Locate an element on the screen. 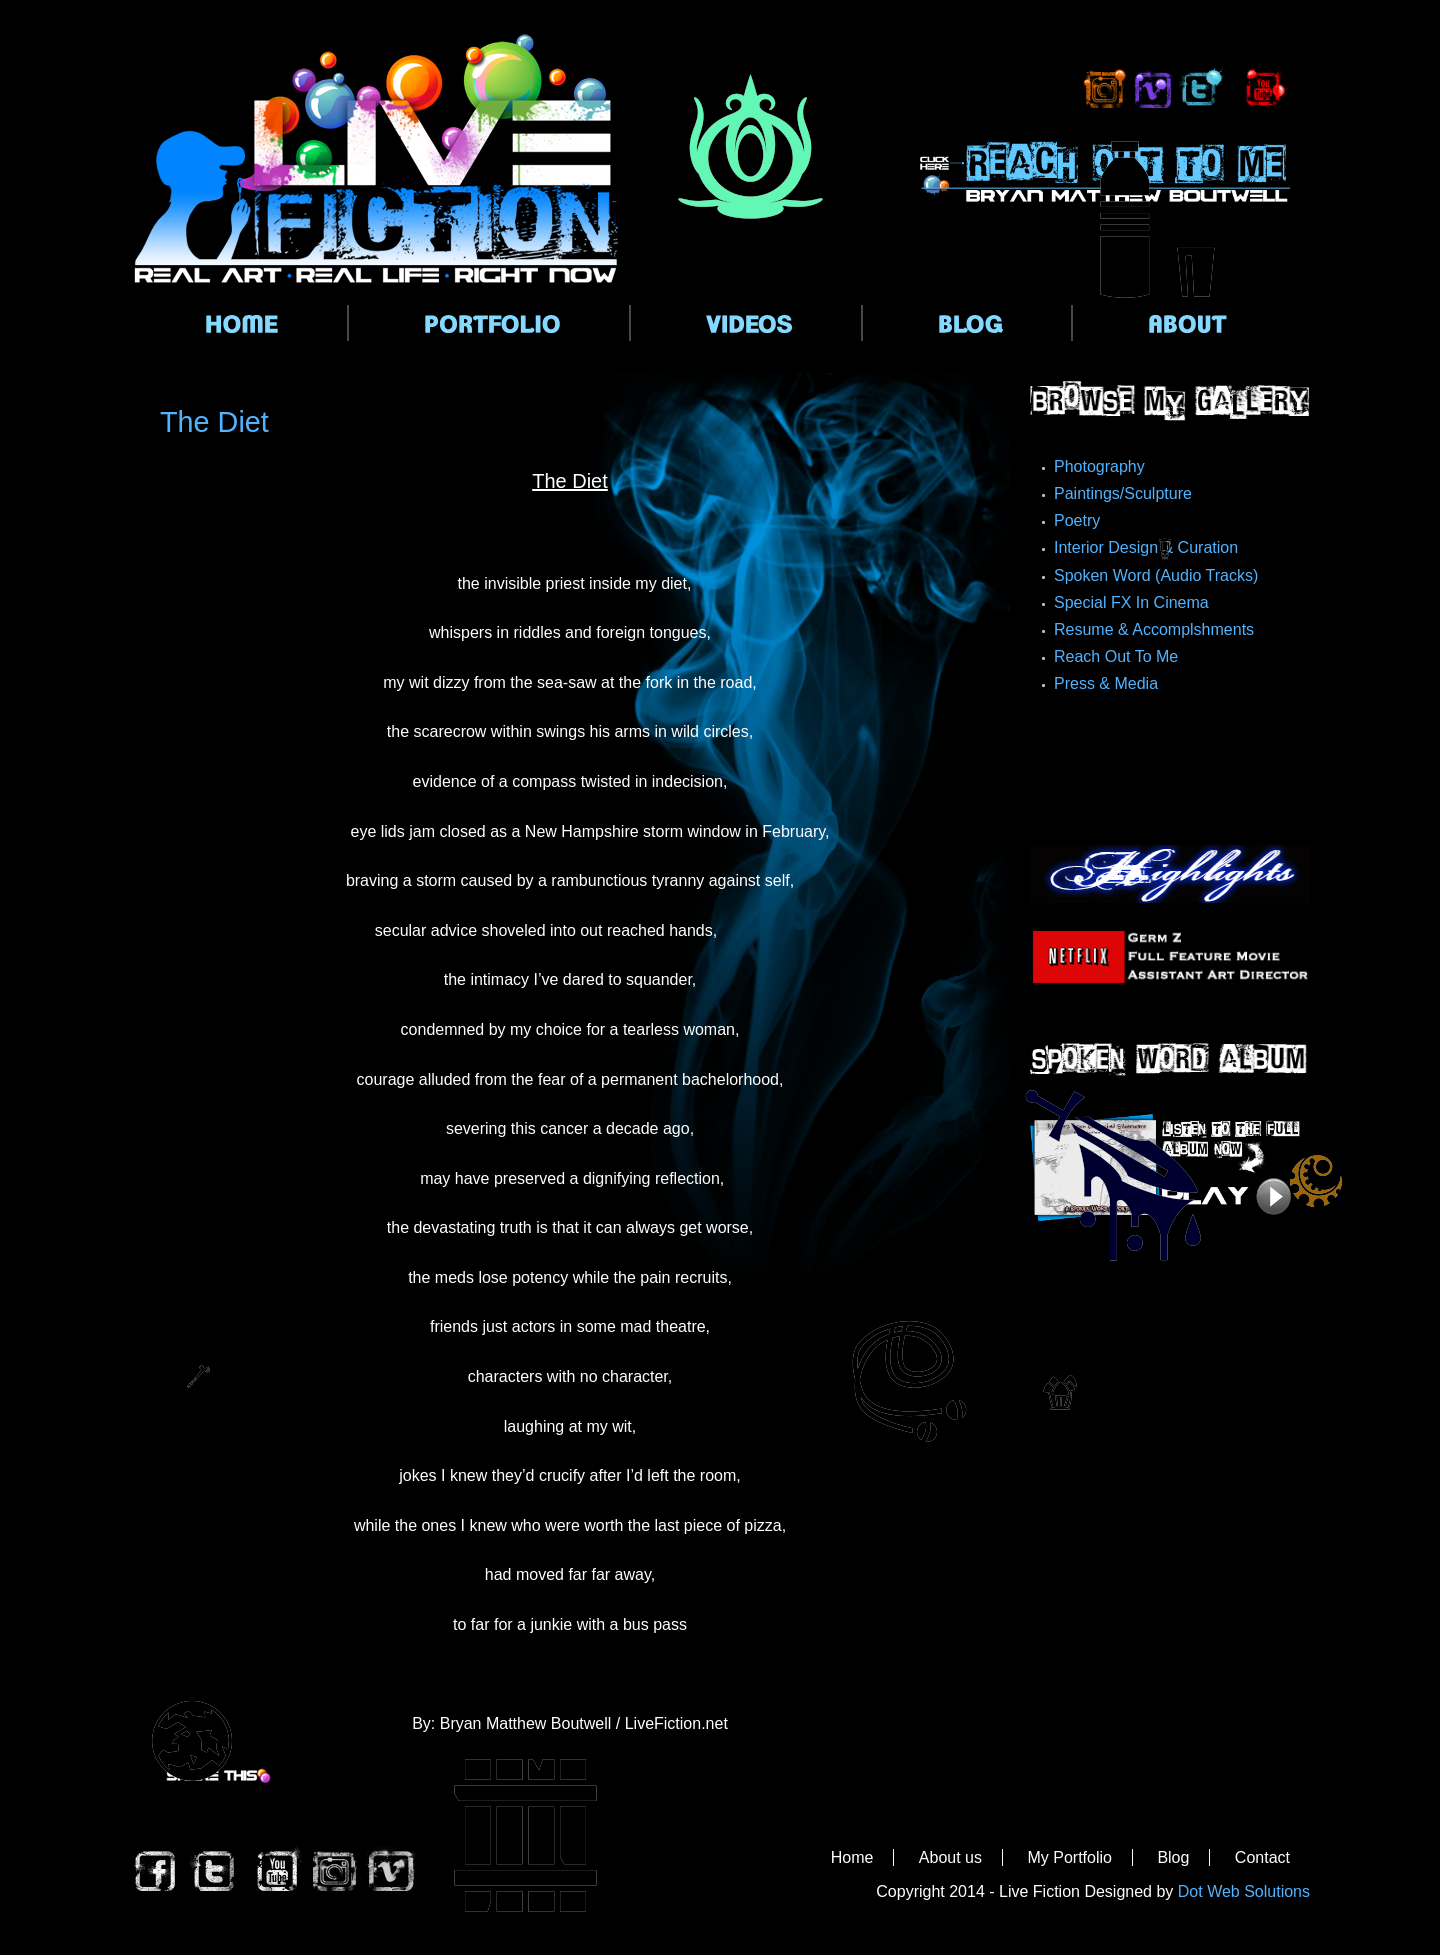 The image size is (1440, 1955). hunting bolas weapon item in game inventory is located at coordinates (909, 1381).